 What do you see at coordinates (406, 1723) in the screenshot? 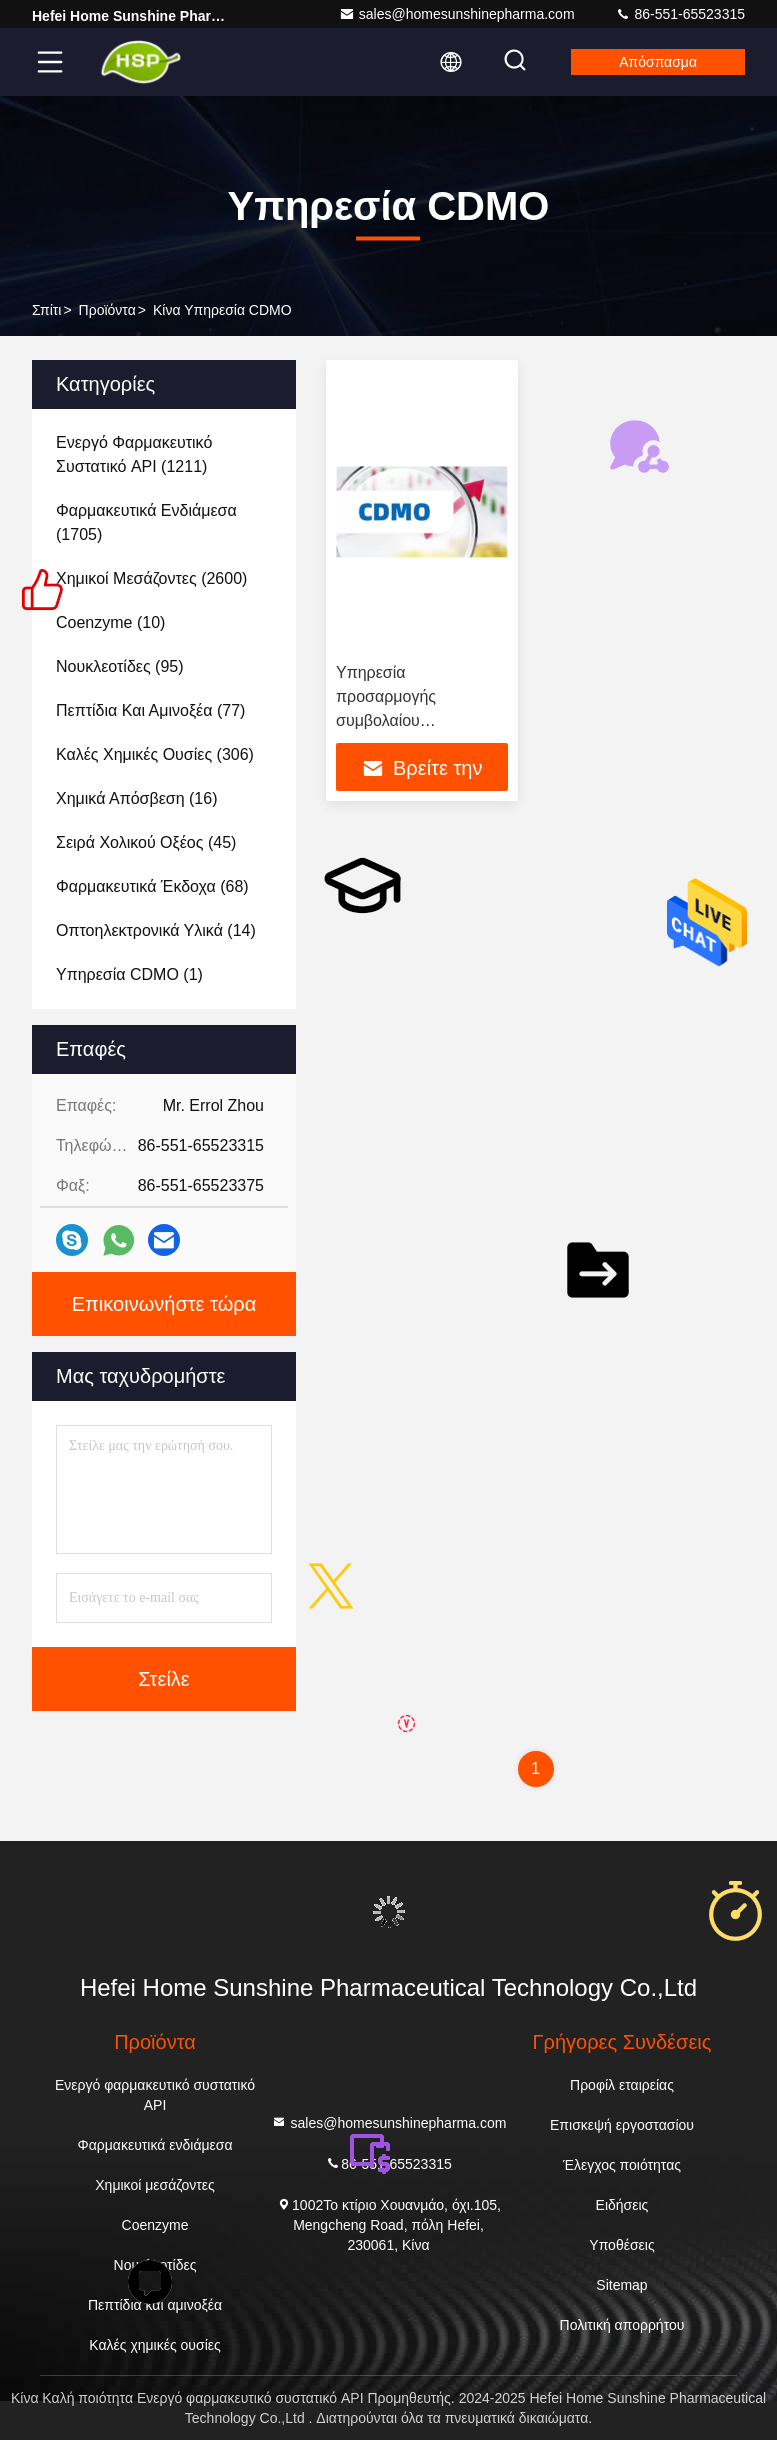
I see `indicates a pending or in-progress verification status` at bounding box center [406, 1723].